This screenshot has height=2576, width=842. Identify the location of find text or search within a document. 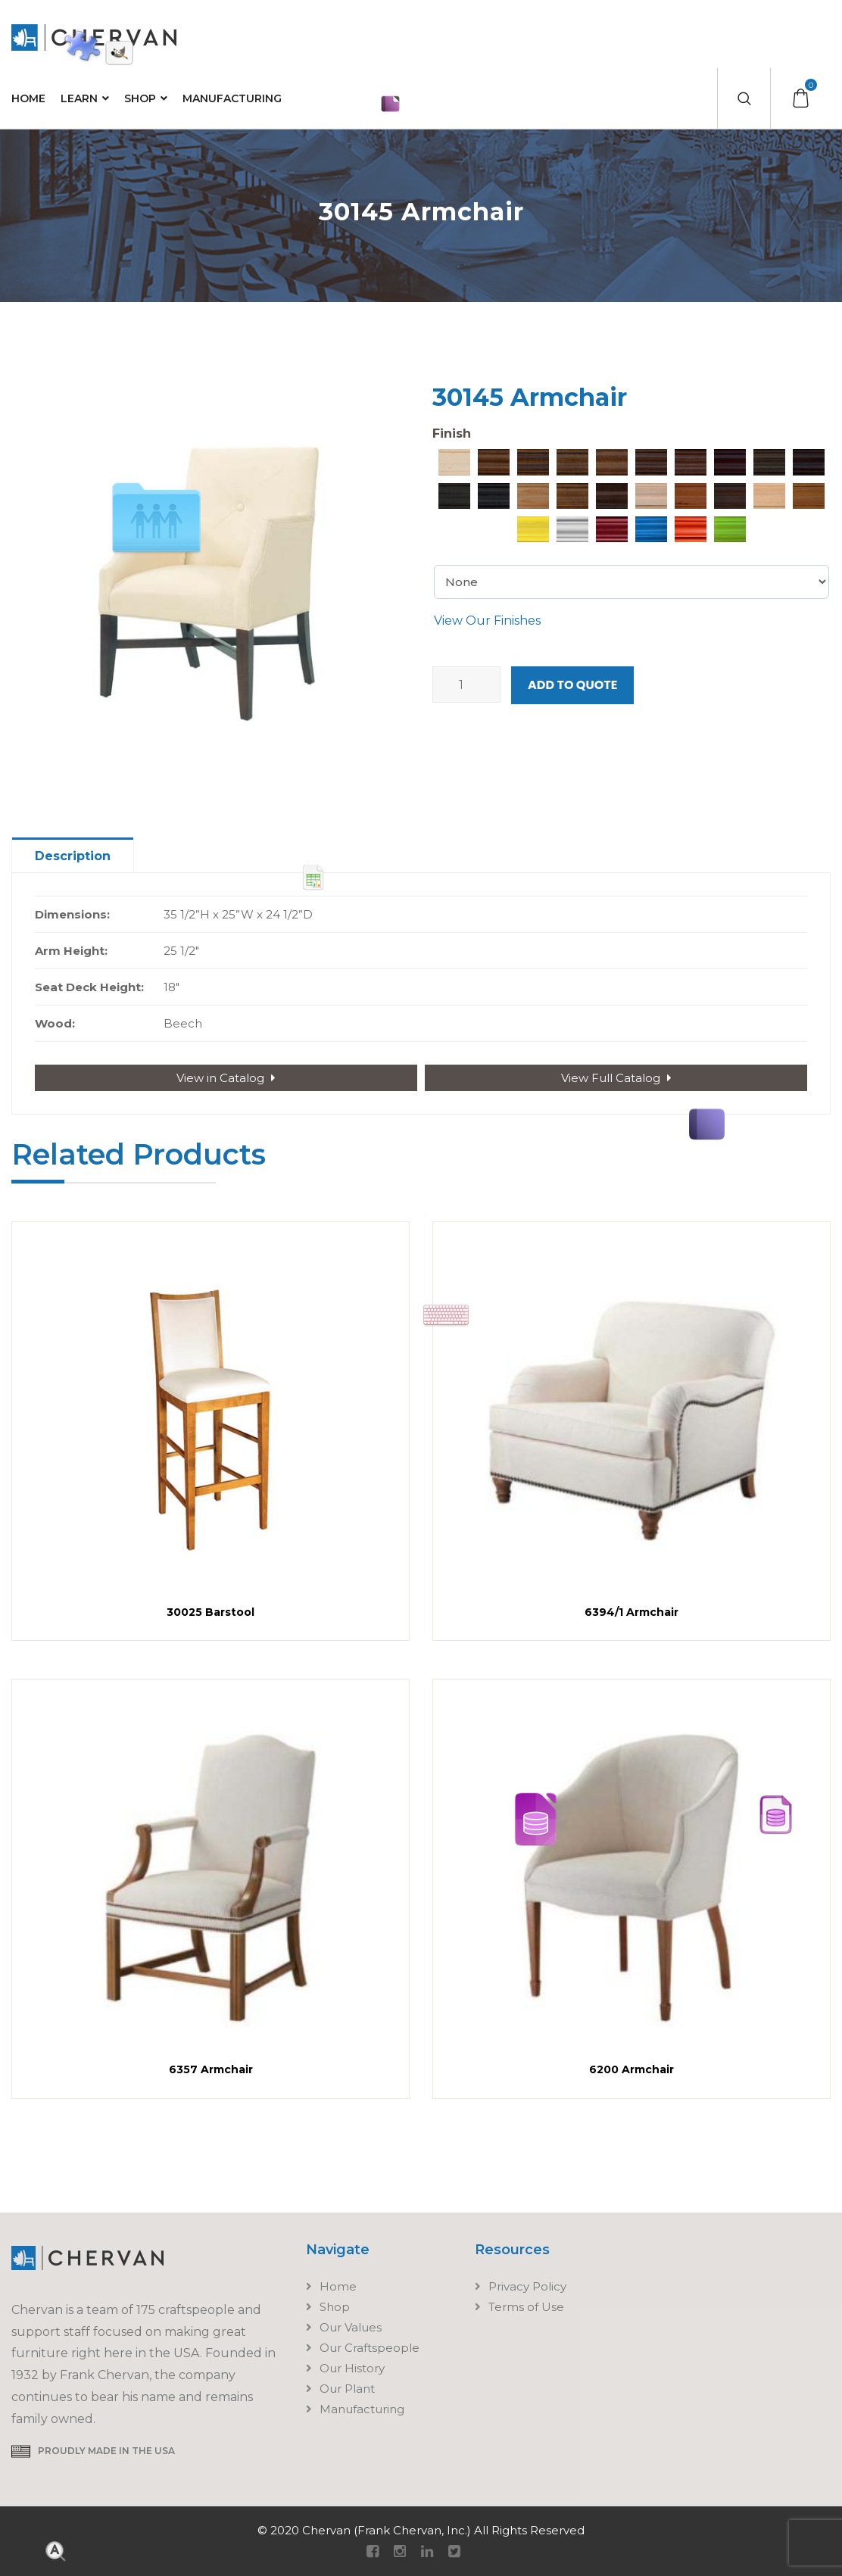
(55, 2551).